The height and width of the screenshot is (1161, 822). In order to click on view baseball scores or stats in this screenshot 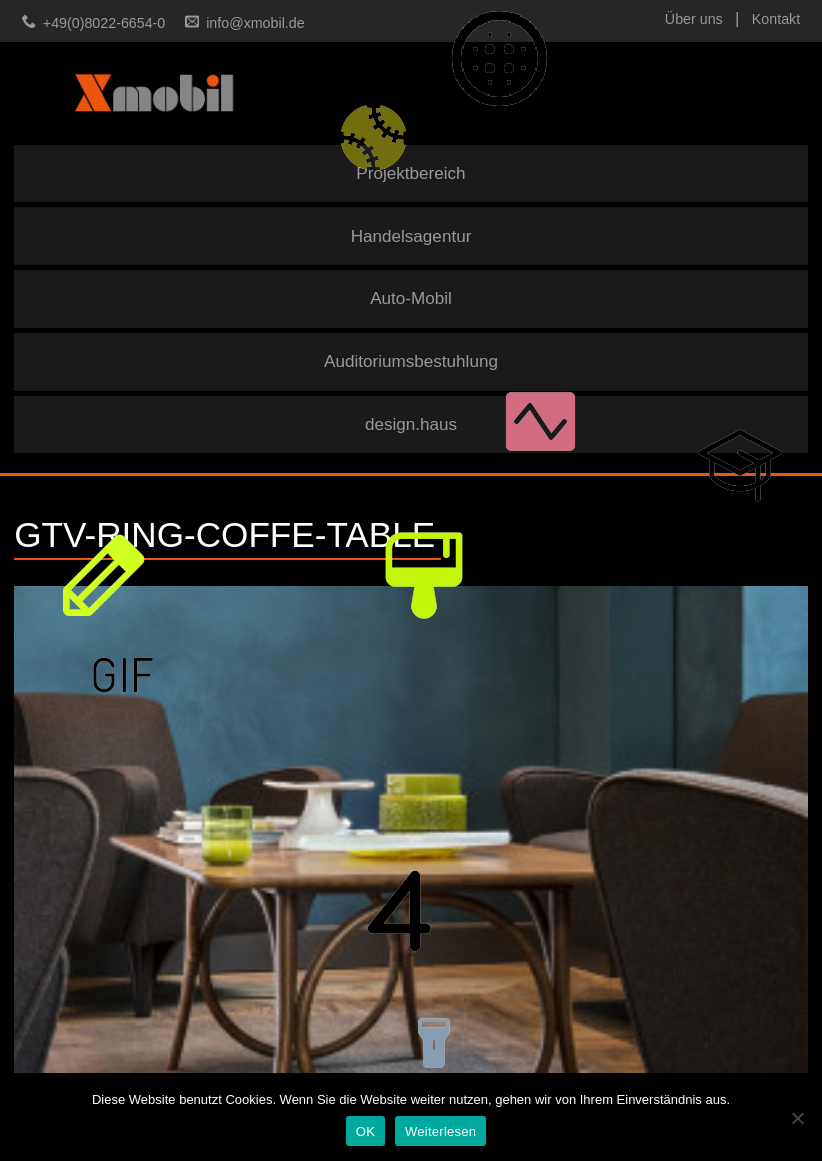, I will do `click(373, 137)`.